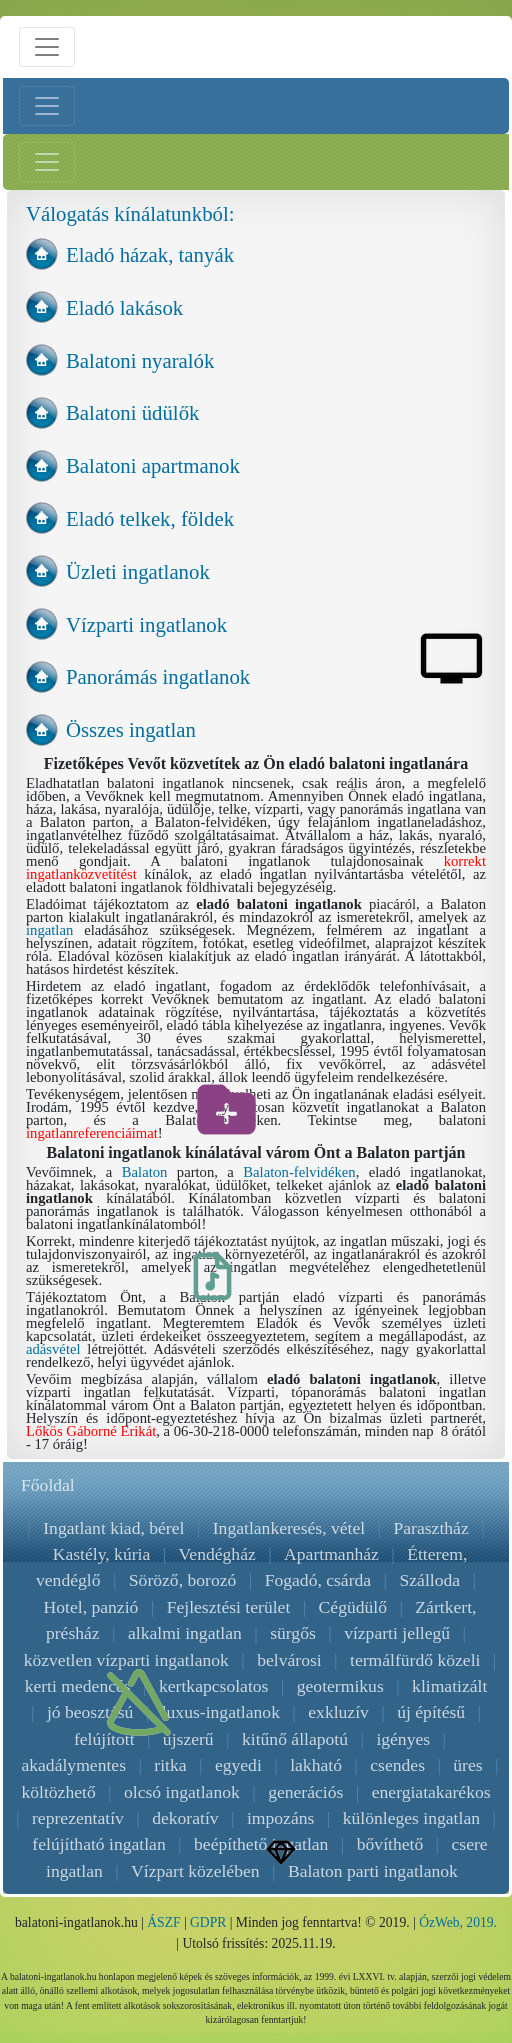 This screenshot has height=2043, width=512. Describe the element at coordinates (226, 1109) in the screenshot. I see `create a new folder` at that location.